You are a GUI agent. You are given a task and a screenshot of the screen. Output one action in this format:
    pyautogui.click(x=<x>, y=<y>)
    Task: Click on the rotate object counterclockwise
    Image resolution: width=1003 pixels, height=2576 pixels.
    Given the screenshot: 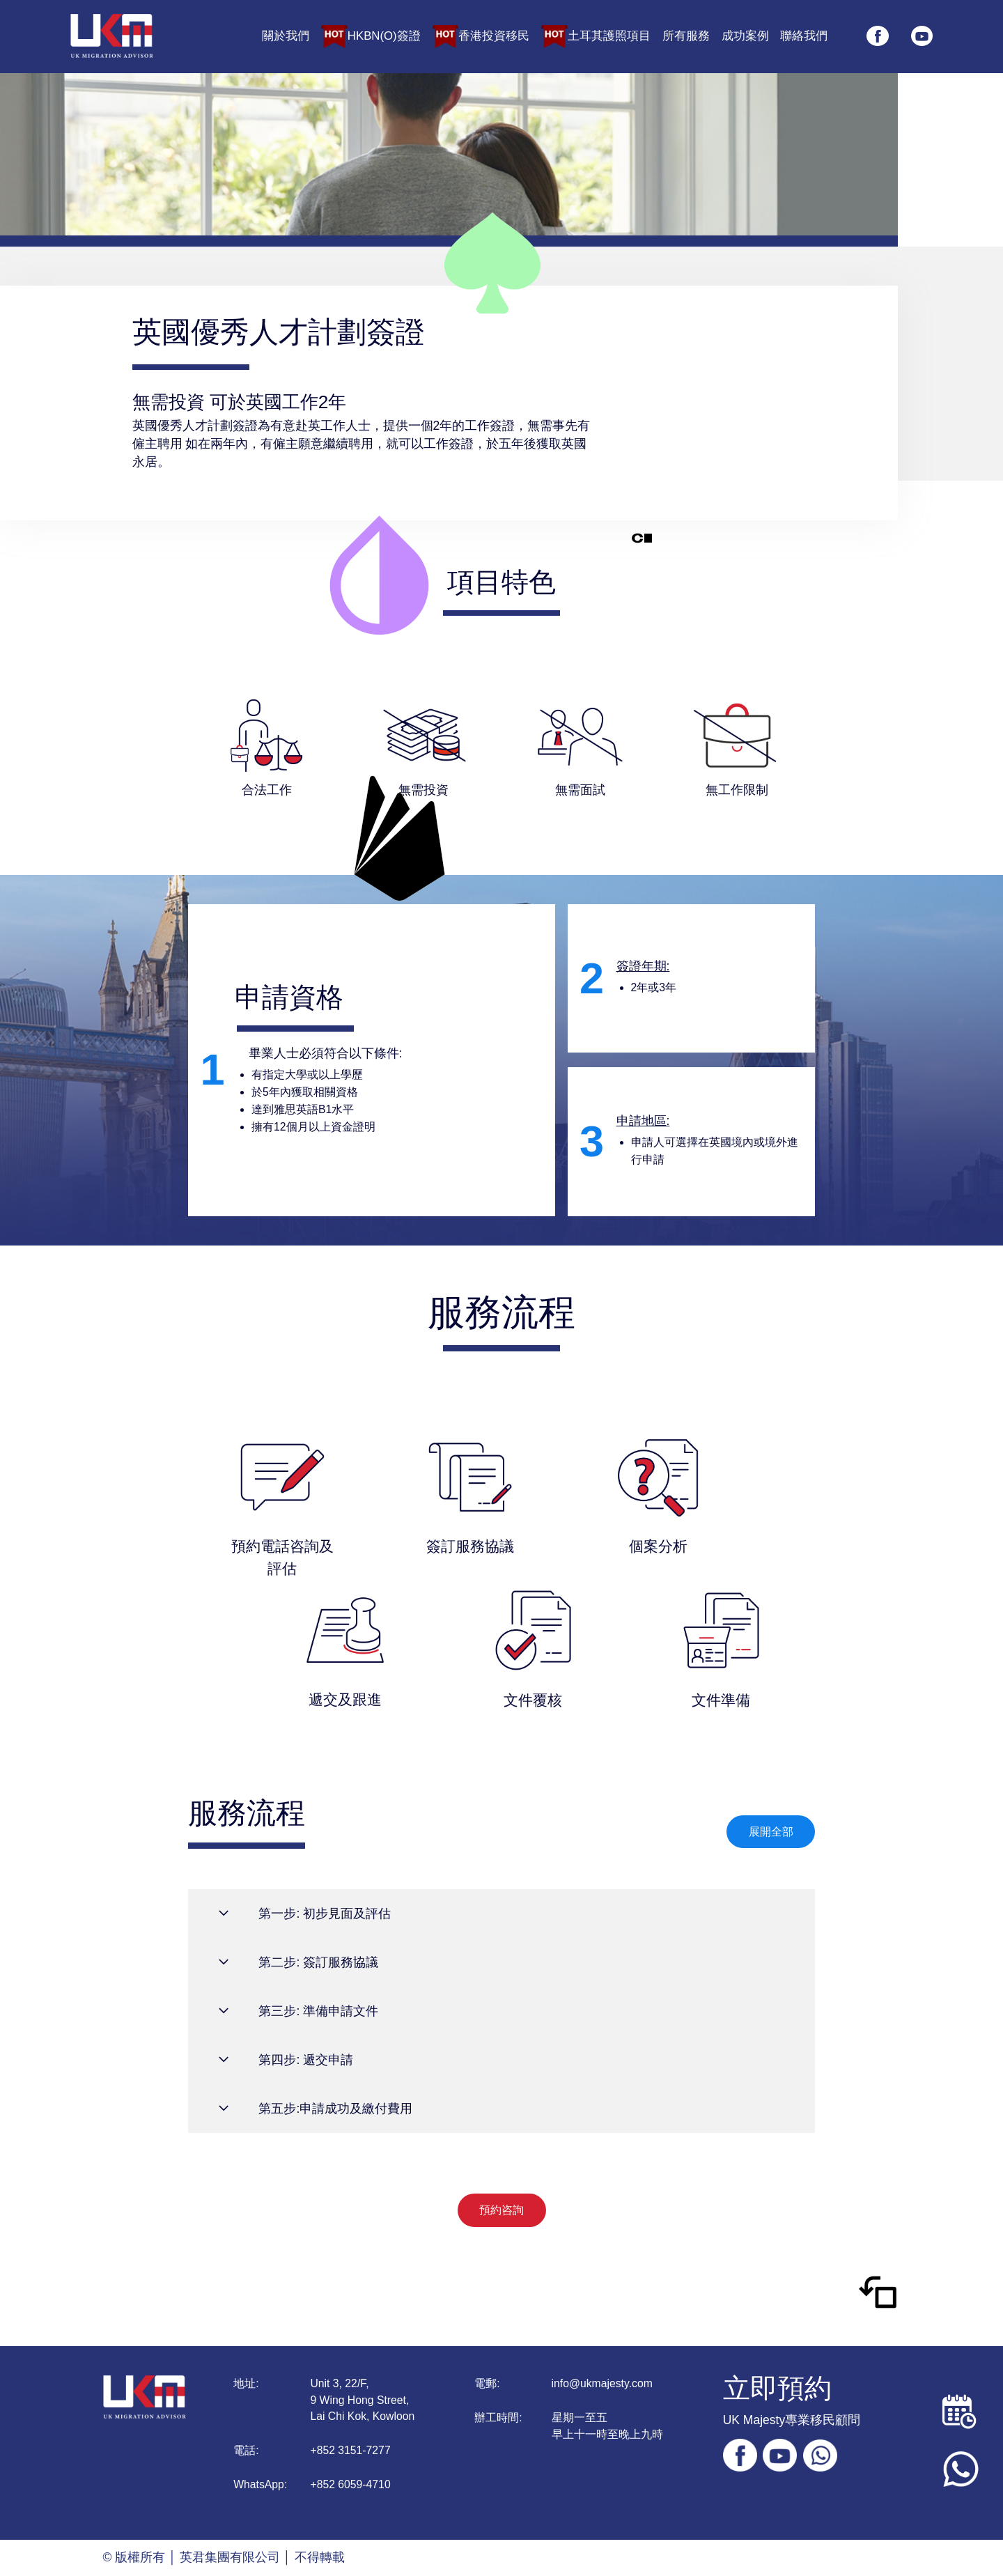 What is the action you would take?
    pyautogui.click(x=878, y=2292)
    